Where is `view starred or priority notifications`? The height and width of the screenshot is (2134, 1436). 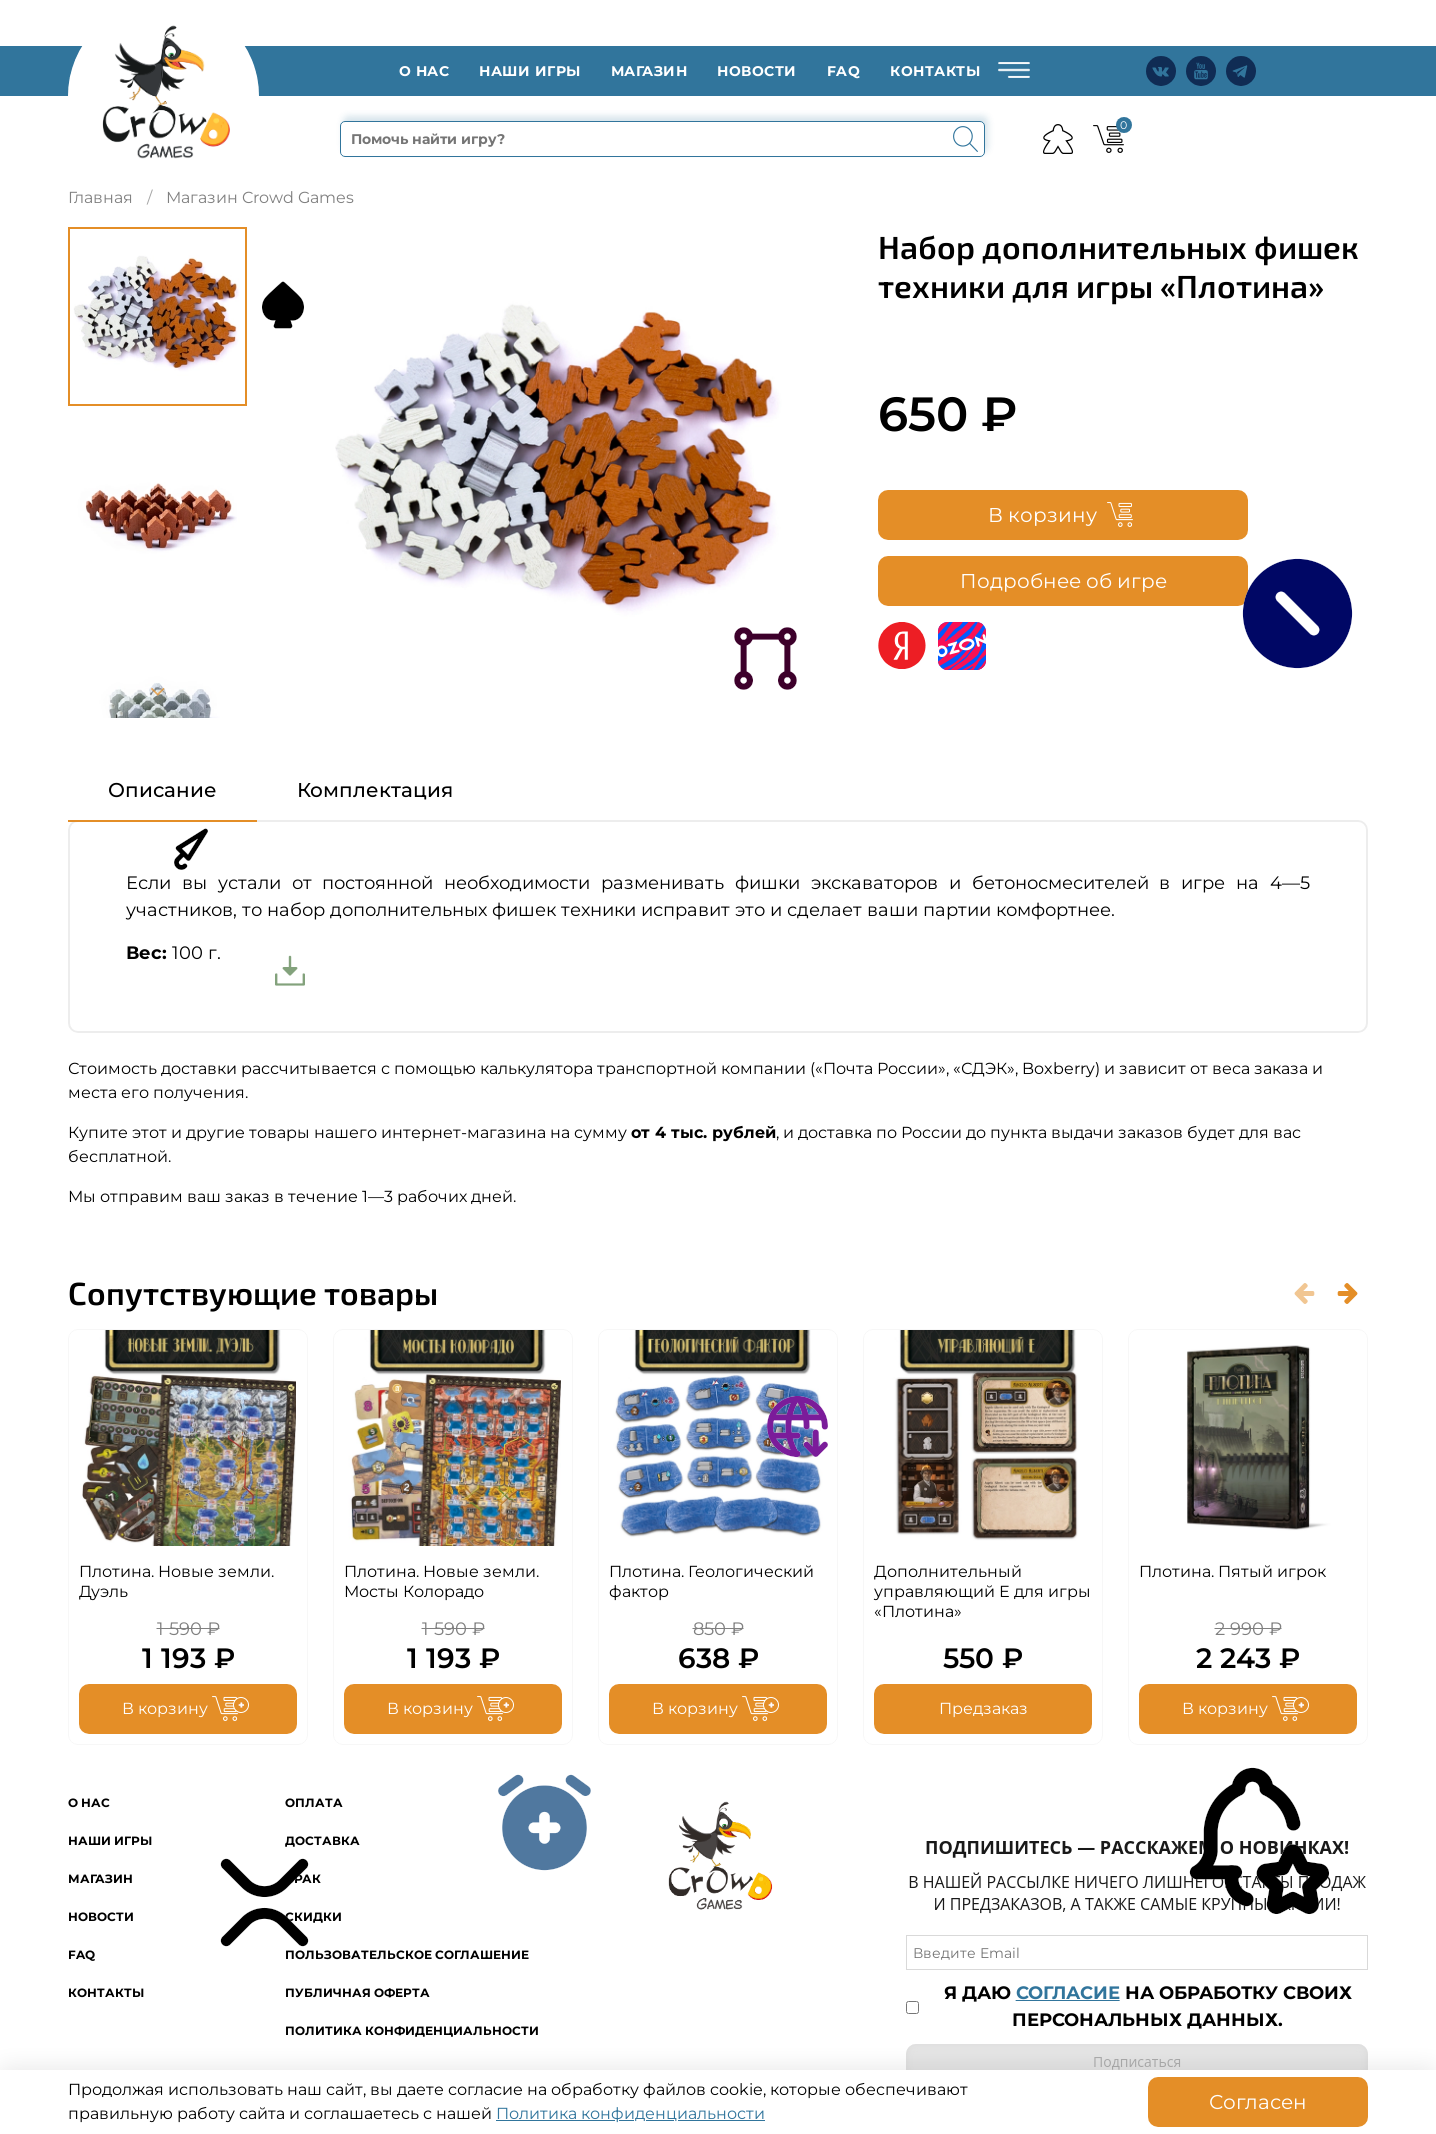
view starred or priority notifications is located at coordinates (1252, 1837).